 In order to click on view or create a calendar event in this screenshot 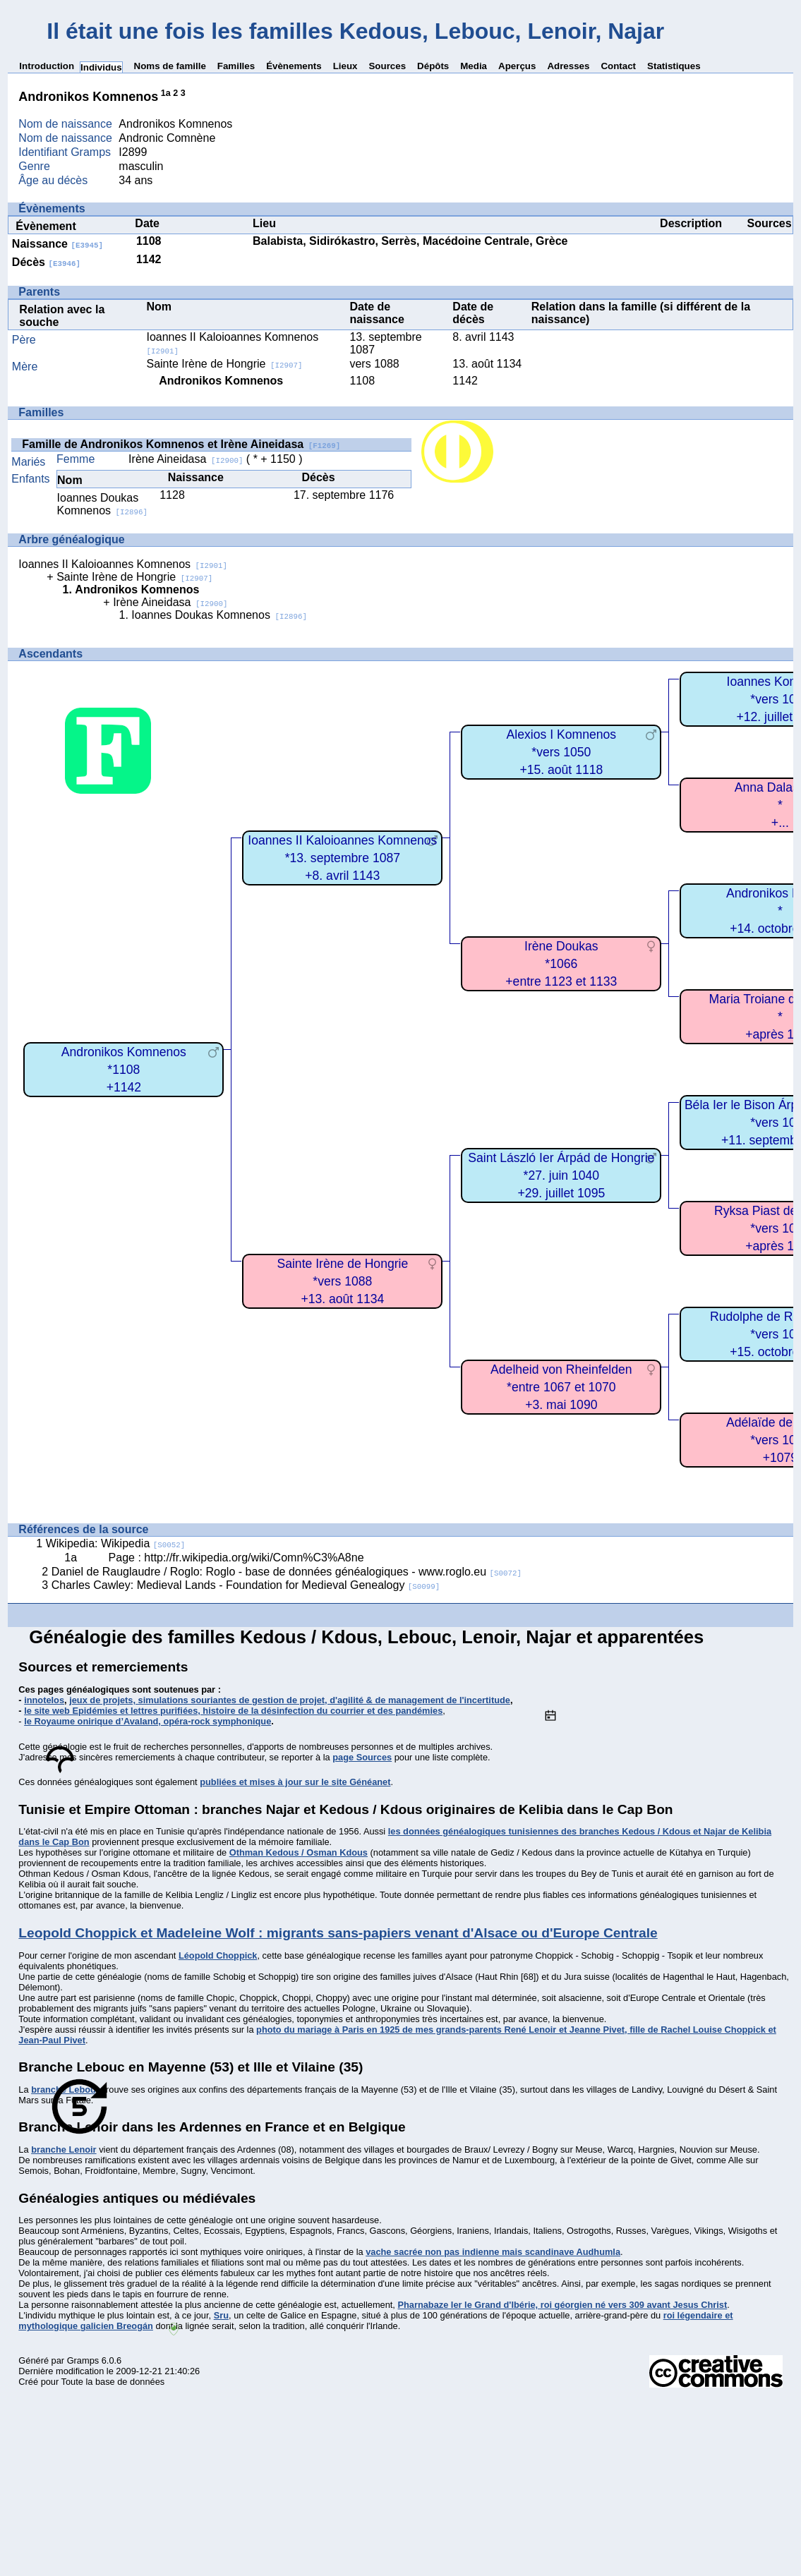, I will do `click(550, 1716)`.